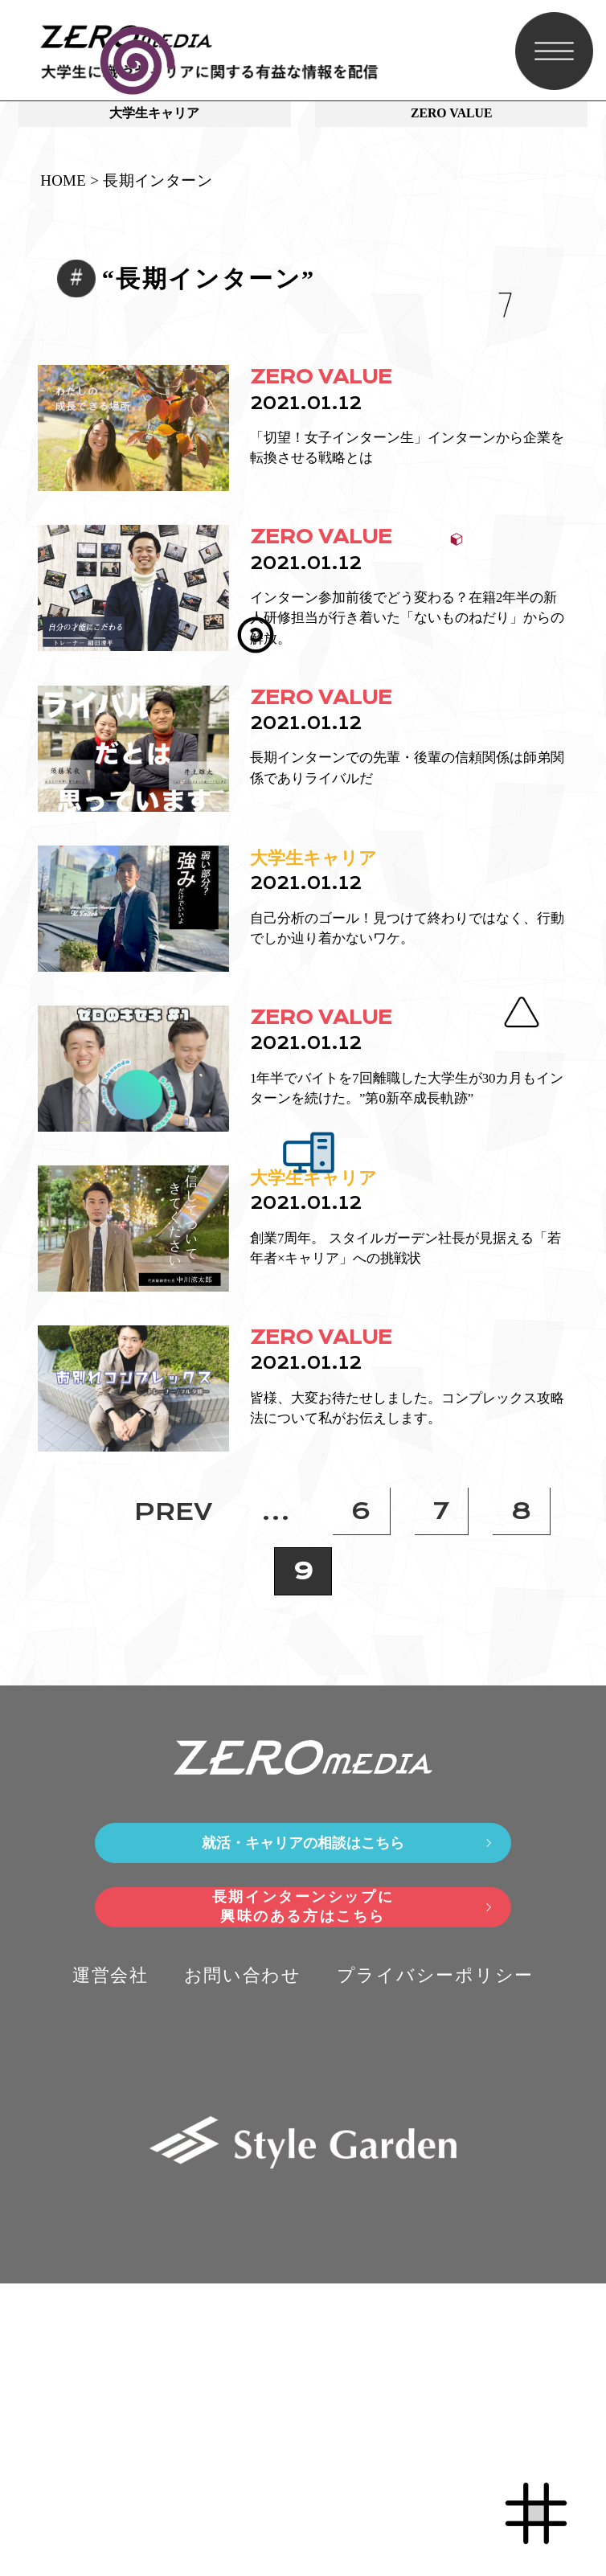 The image size is (606, 2576). Describe the element at coordinates (457, 539) in the screenshot. I see `view 3D model or object` at that location.